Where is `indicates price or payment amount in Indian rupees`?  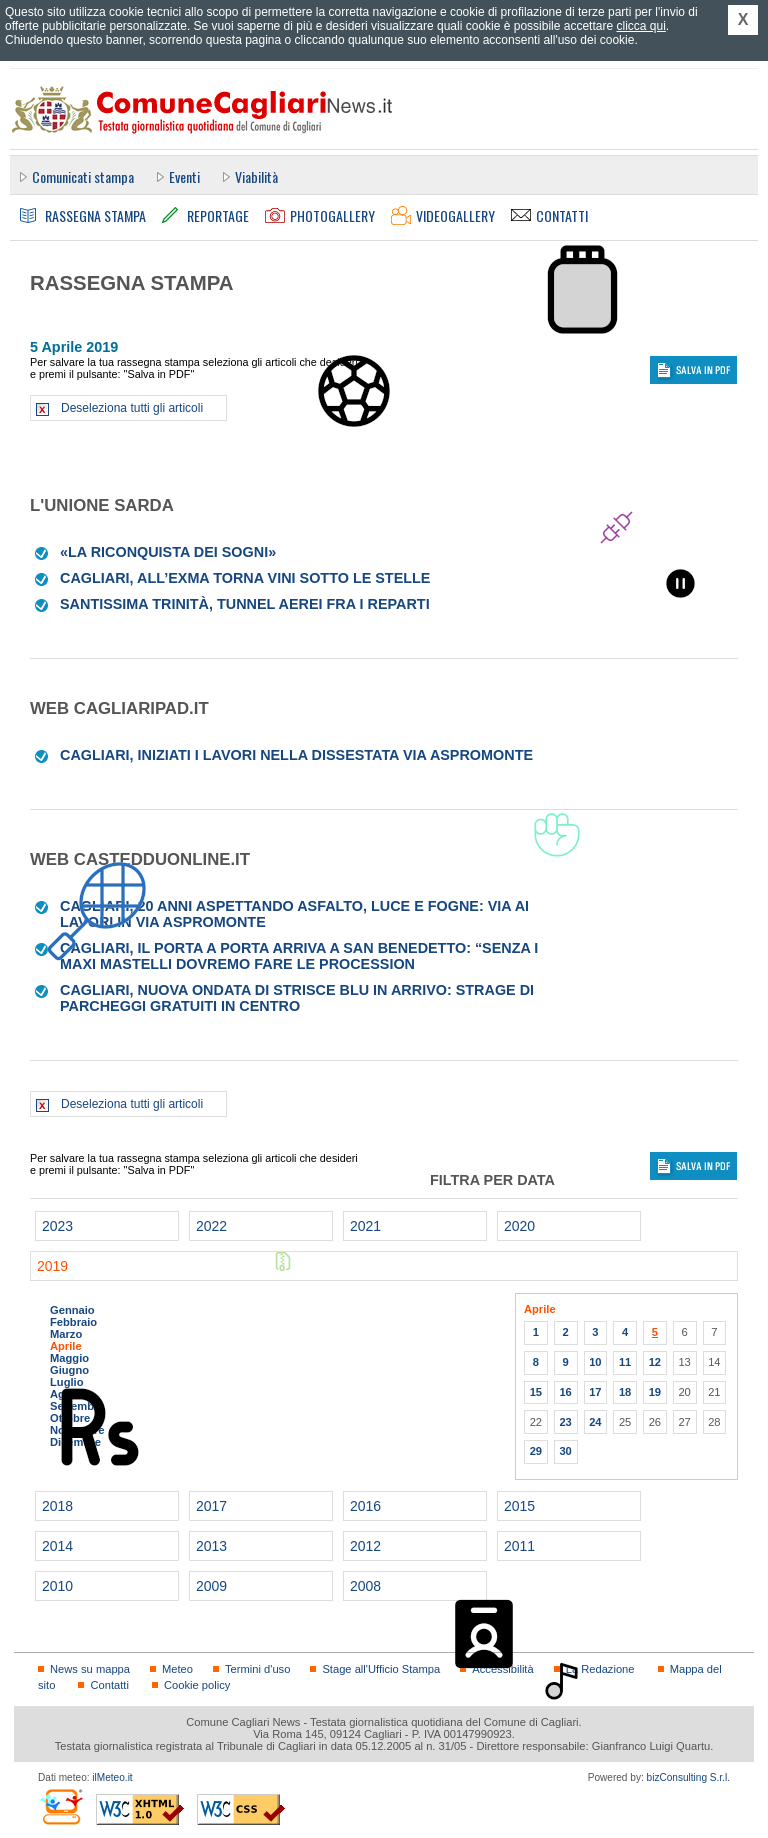 indicates price or payment amount in Indian rupees is located at coordinates (100, 1427).